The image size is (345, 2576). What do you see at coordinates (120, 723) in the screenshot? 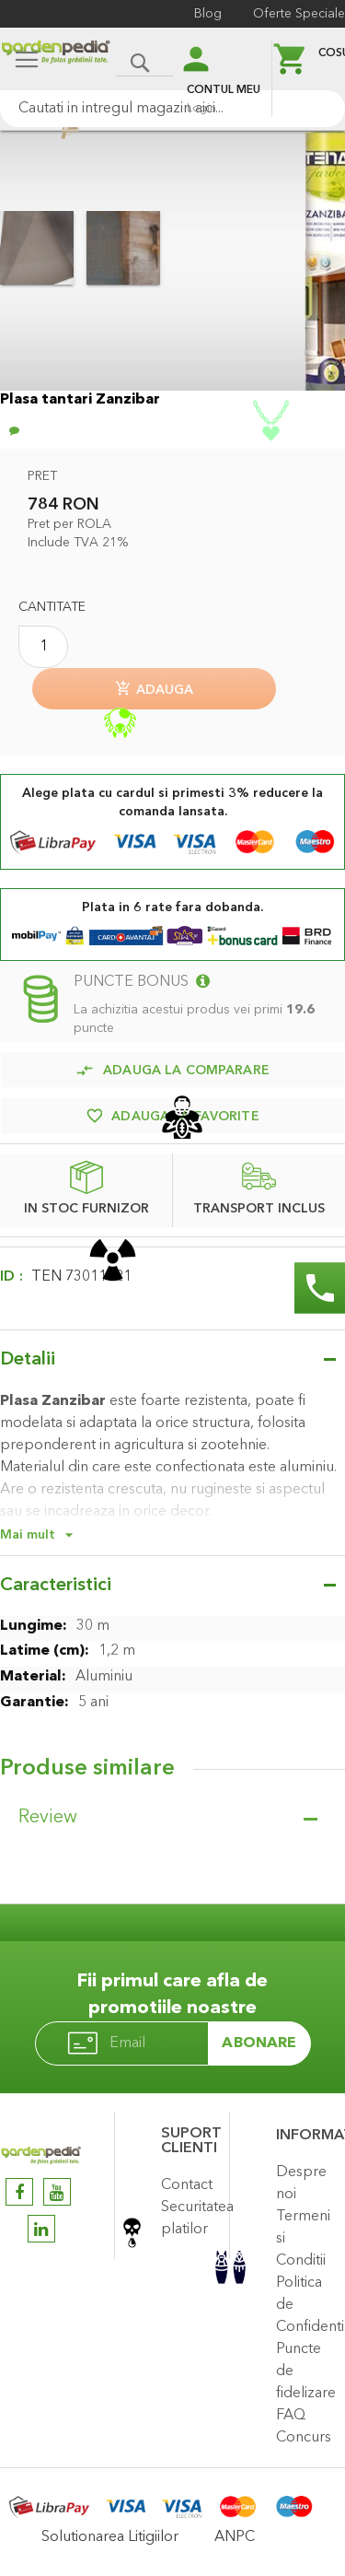
I see `indicates a tick or mite creature in a game context` at bounding box center [120, 723].